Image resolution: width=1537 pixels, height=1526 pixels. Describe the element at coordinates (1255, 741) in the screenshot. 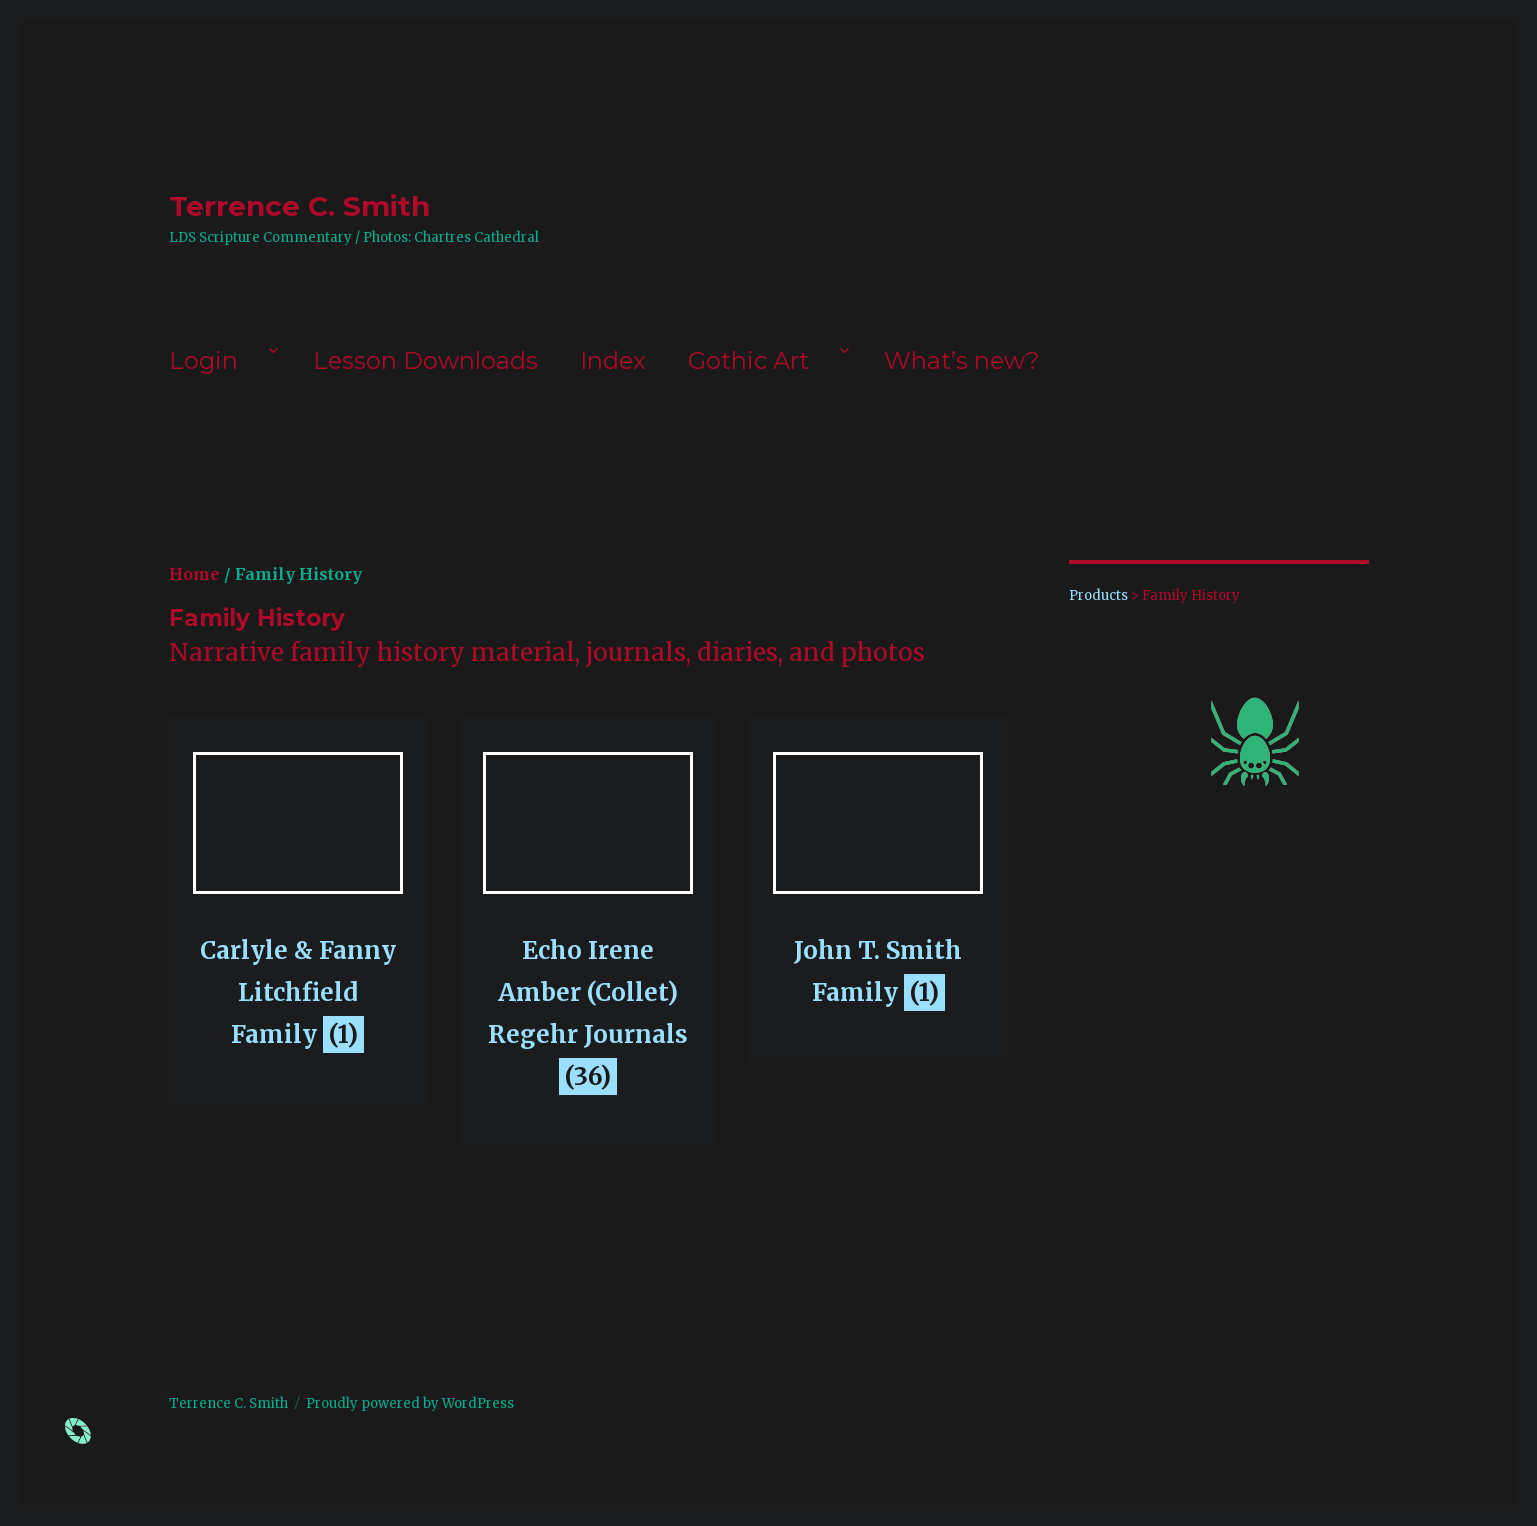

I see `indicates spider or arachnid enemy type in game` at that location.